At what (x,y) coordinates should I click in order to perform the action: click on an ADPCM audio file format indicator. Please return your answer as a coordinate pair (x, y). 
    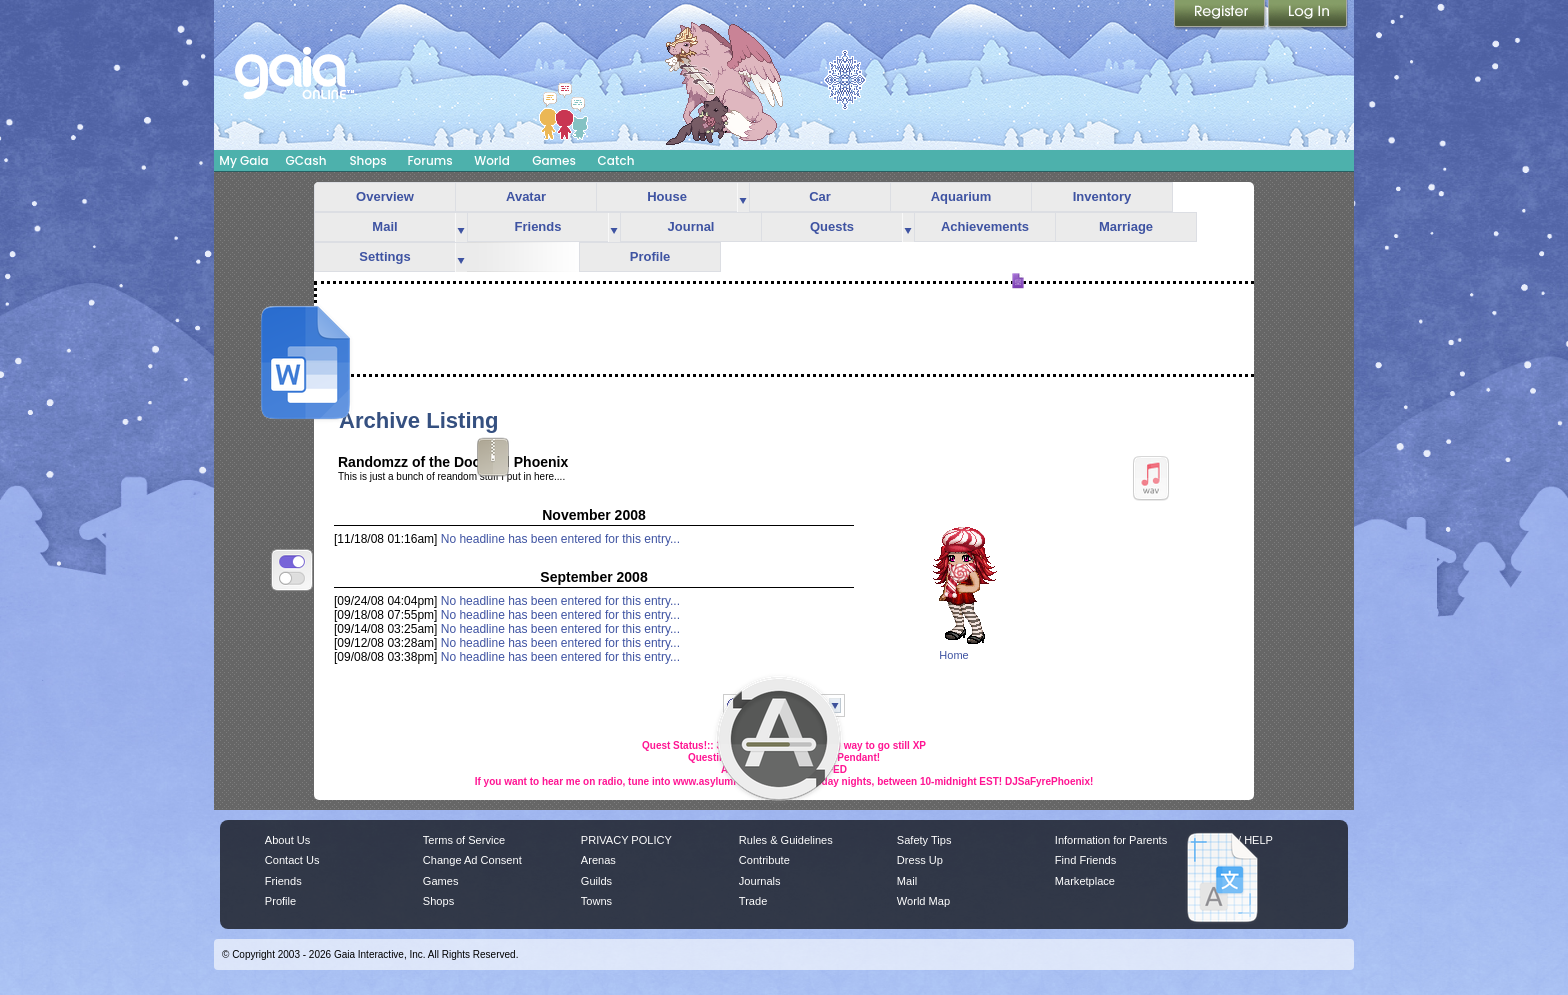
    Looking at the image, I should click on (1151, 478).